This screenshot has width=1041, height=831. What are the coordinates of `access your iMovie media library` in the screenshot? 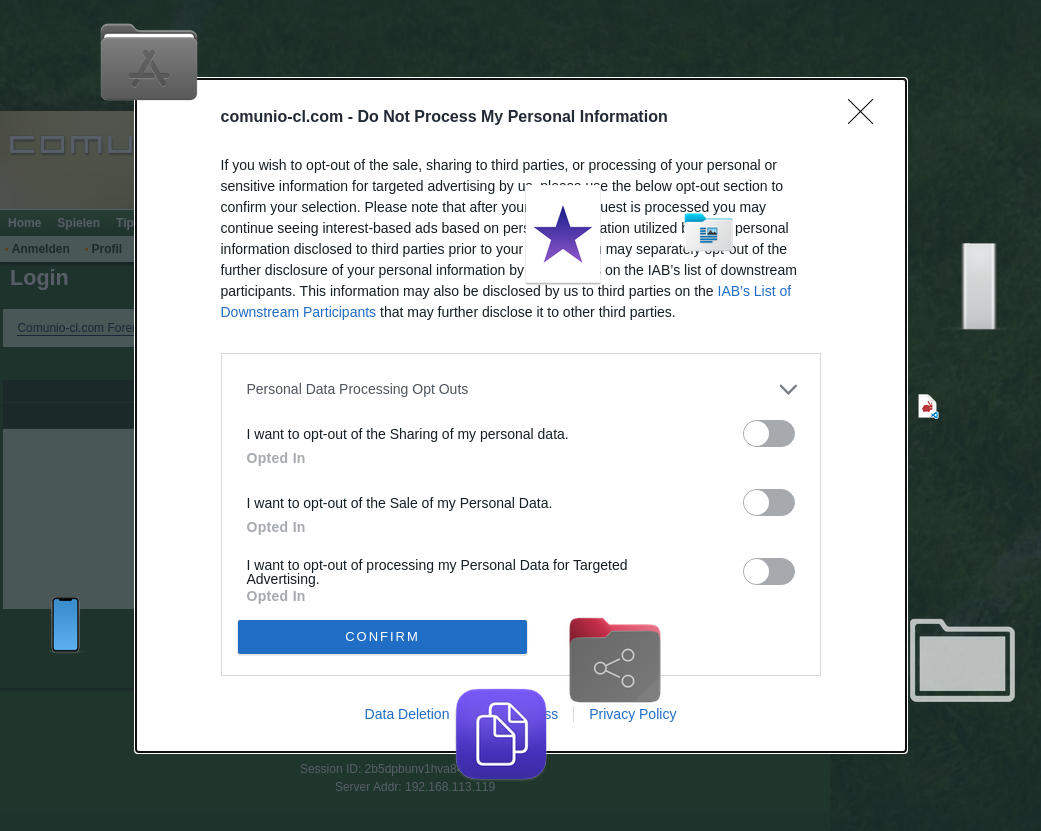 It's located at (962, 659).